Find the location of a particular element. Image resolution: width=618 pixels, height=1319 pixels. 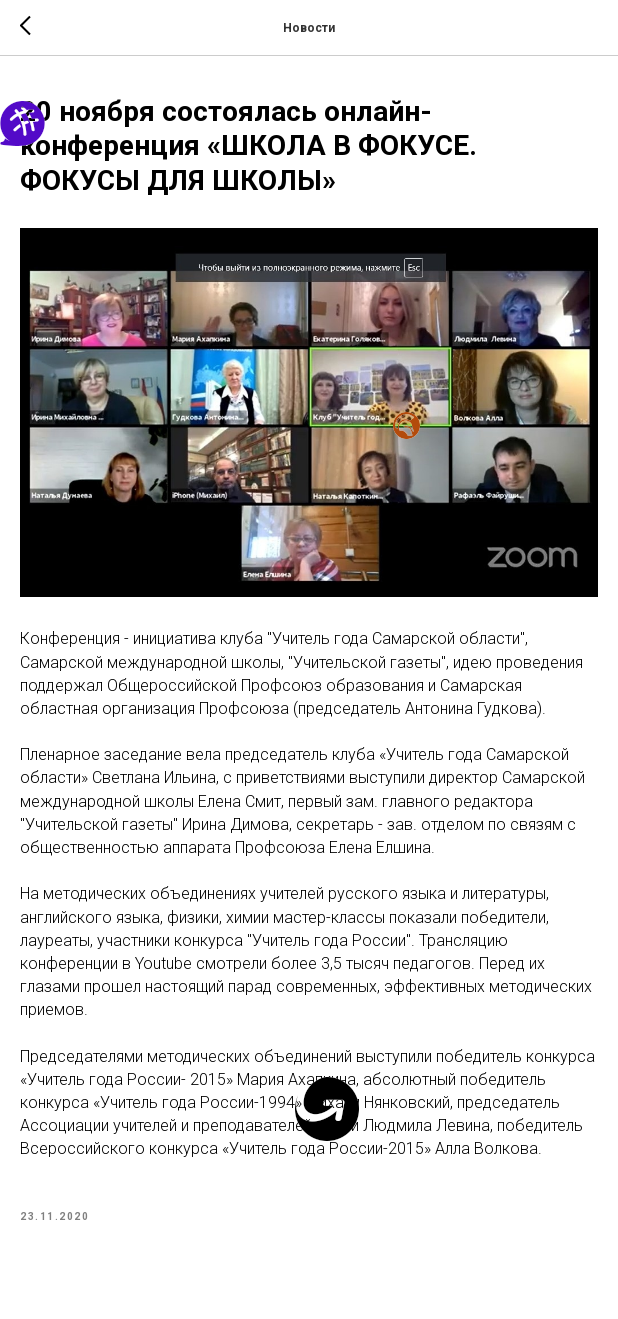

visit the CodeNewbie community website is located at coordinates (22, 123).